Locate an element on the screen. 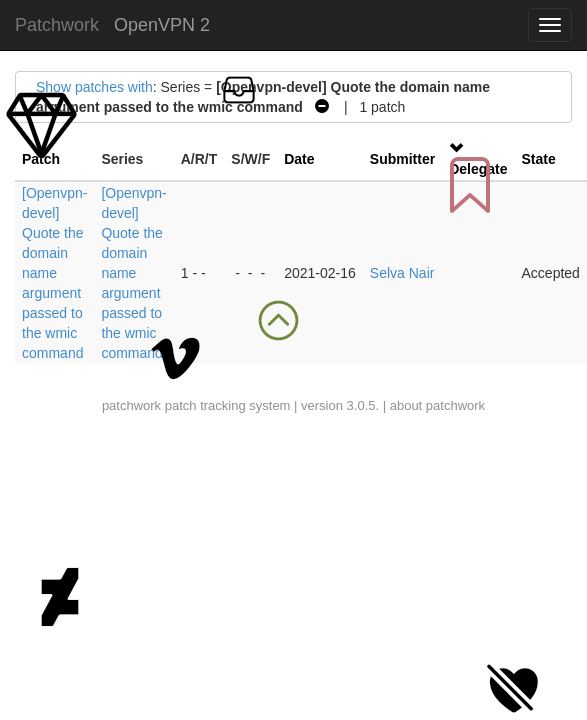 This screenshot has width=587, height=720. save this item for later is located at coordinates (470, 185).